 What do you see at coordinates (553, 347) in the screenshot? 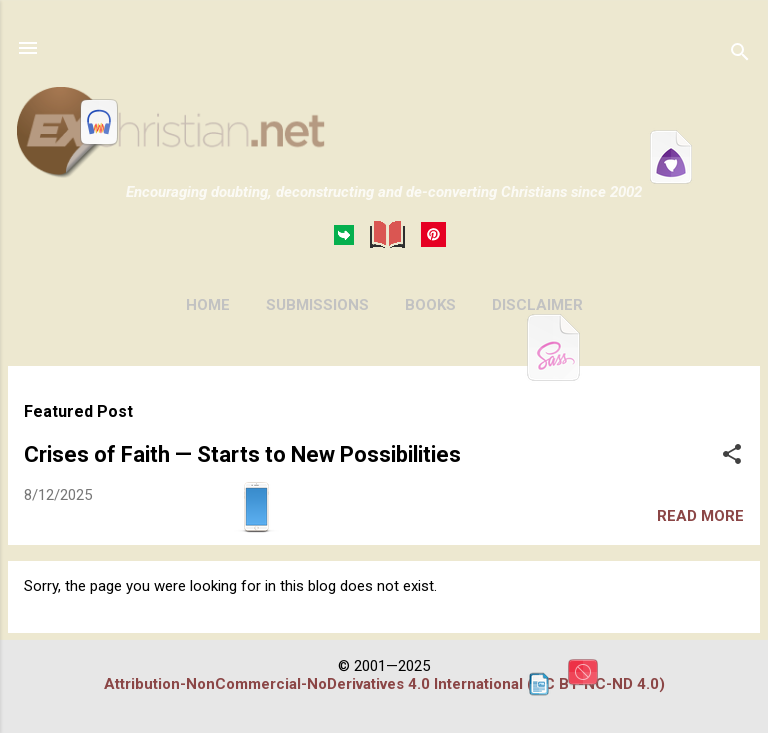
I see `indicates a sass stylesheet file` at bounding box center [553, 347].